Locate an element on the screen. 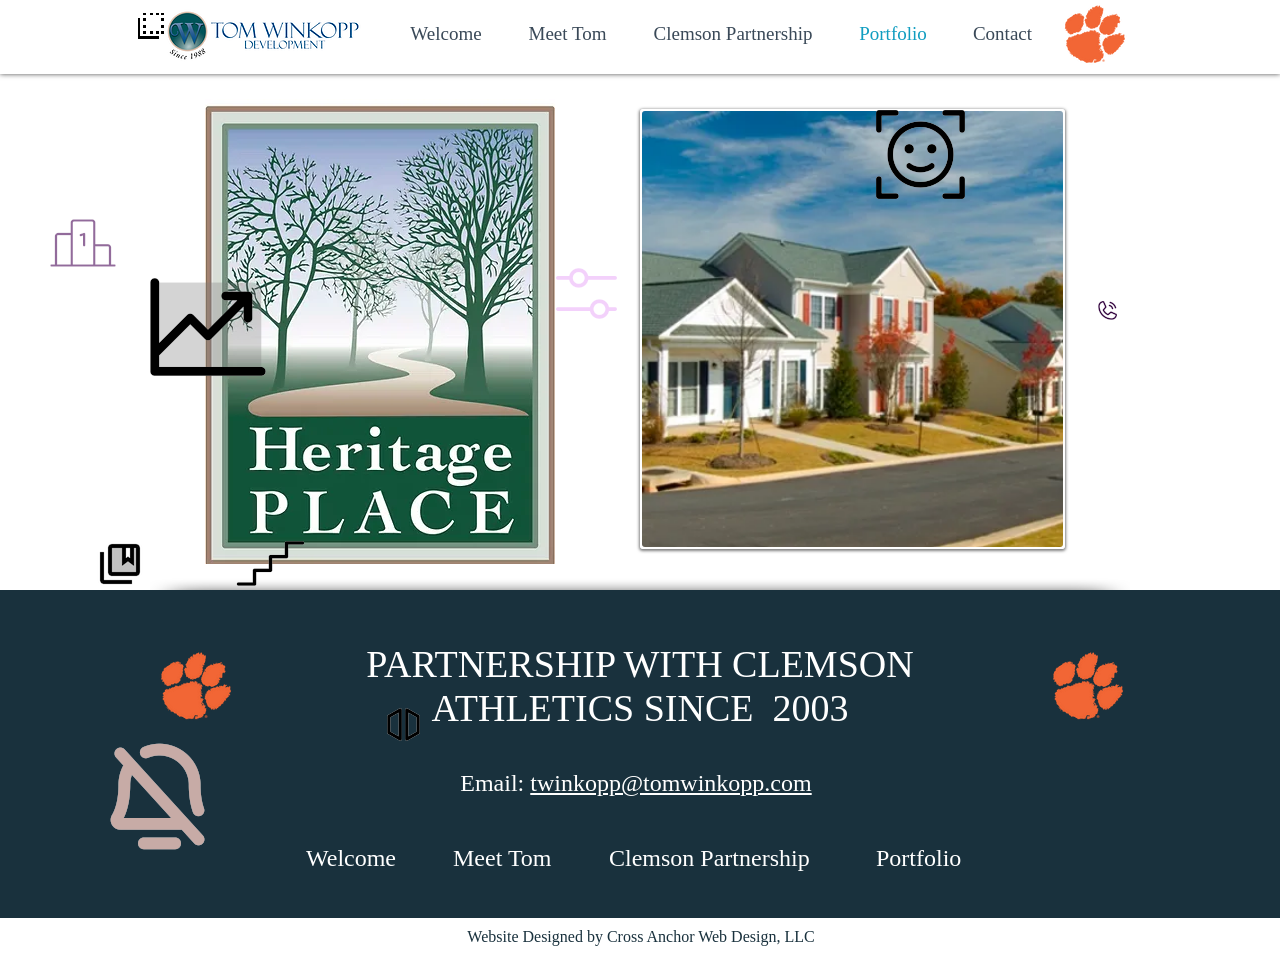  adjust settings or preferences is located at coordinates (586, 293).